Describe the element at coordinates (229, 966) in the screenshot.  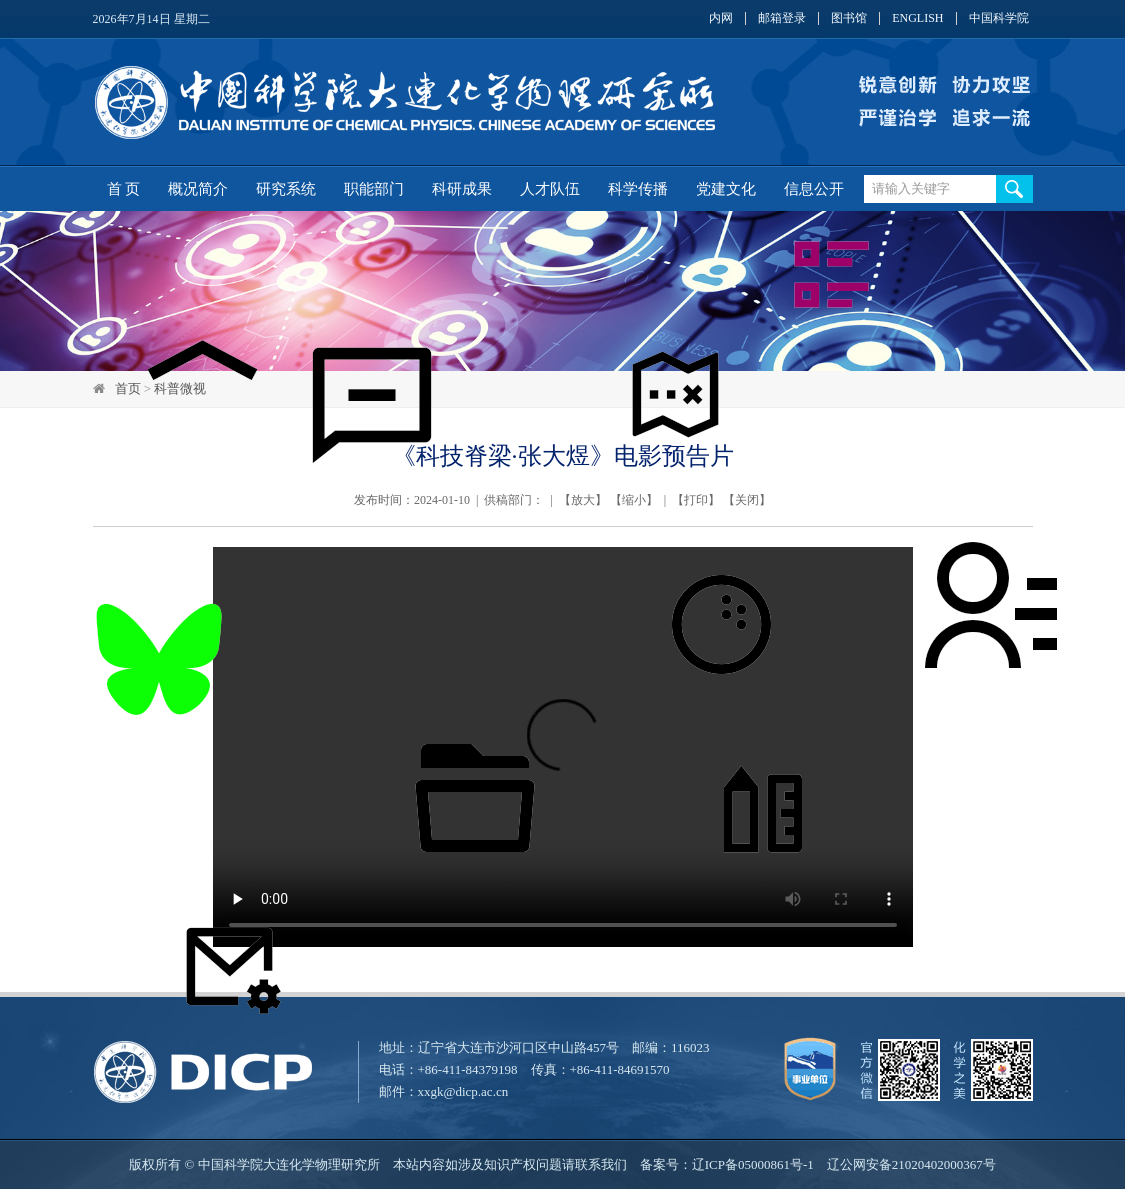
I see `access email settings` at that location.